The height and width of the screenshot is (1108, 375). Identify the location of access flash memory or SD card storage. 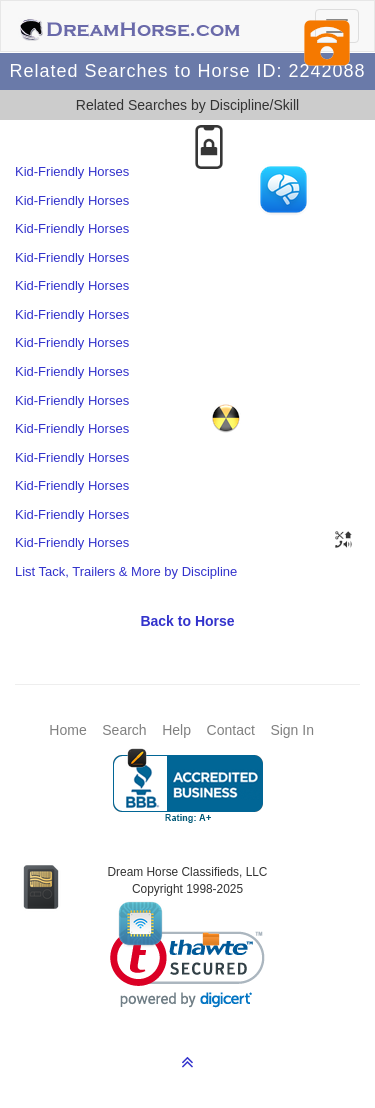
(41, 887).